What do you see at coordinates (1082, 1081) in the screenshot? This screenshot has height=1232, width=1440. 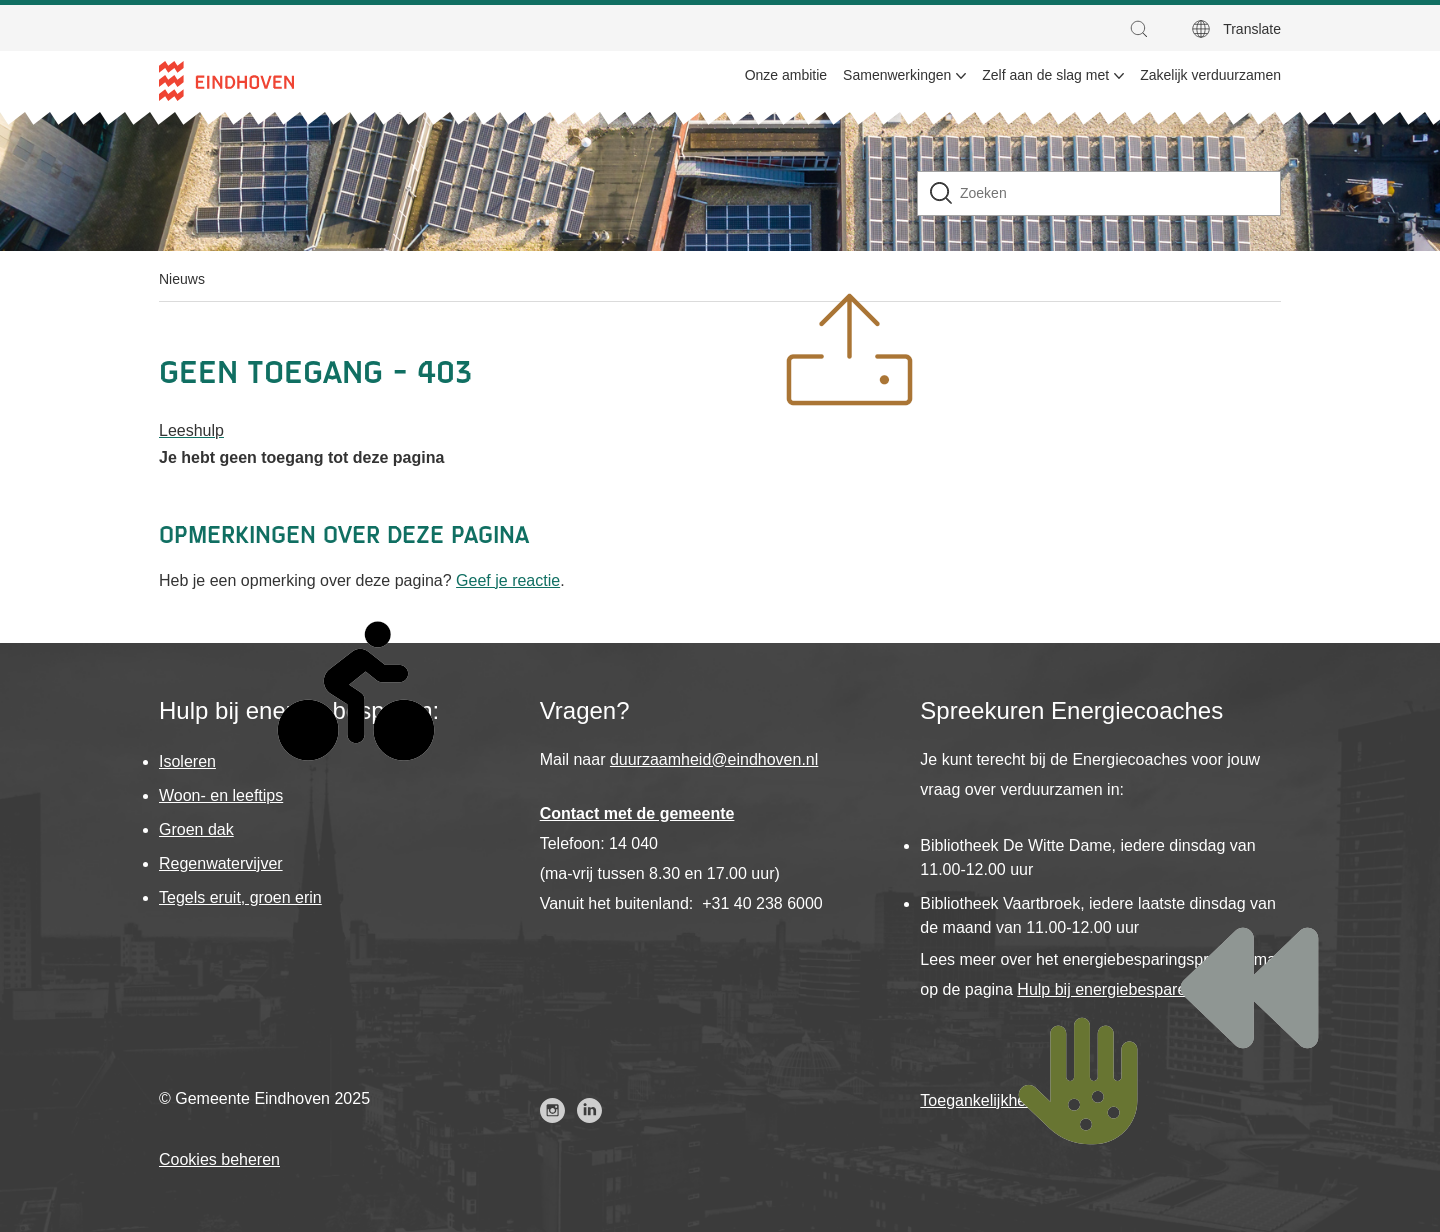 I see `indicates allergy information or warnings` at bounding box center [1082, 1081].